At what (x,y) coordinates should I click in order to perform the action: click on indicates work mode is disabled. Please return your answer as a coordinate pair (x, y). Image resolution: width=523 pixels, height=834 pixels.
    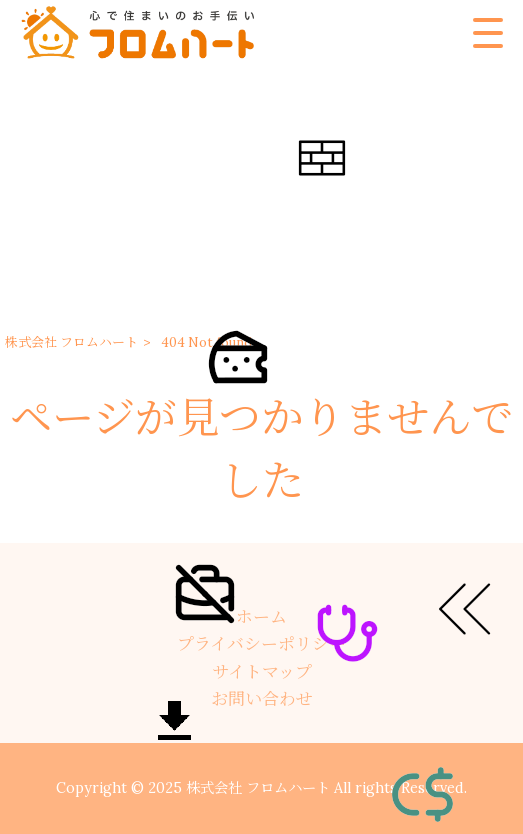
    Looking at the image, I should click on (205, 594).